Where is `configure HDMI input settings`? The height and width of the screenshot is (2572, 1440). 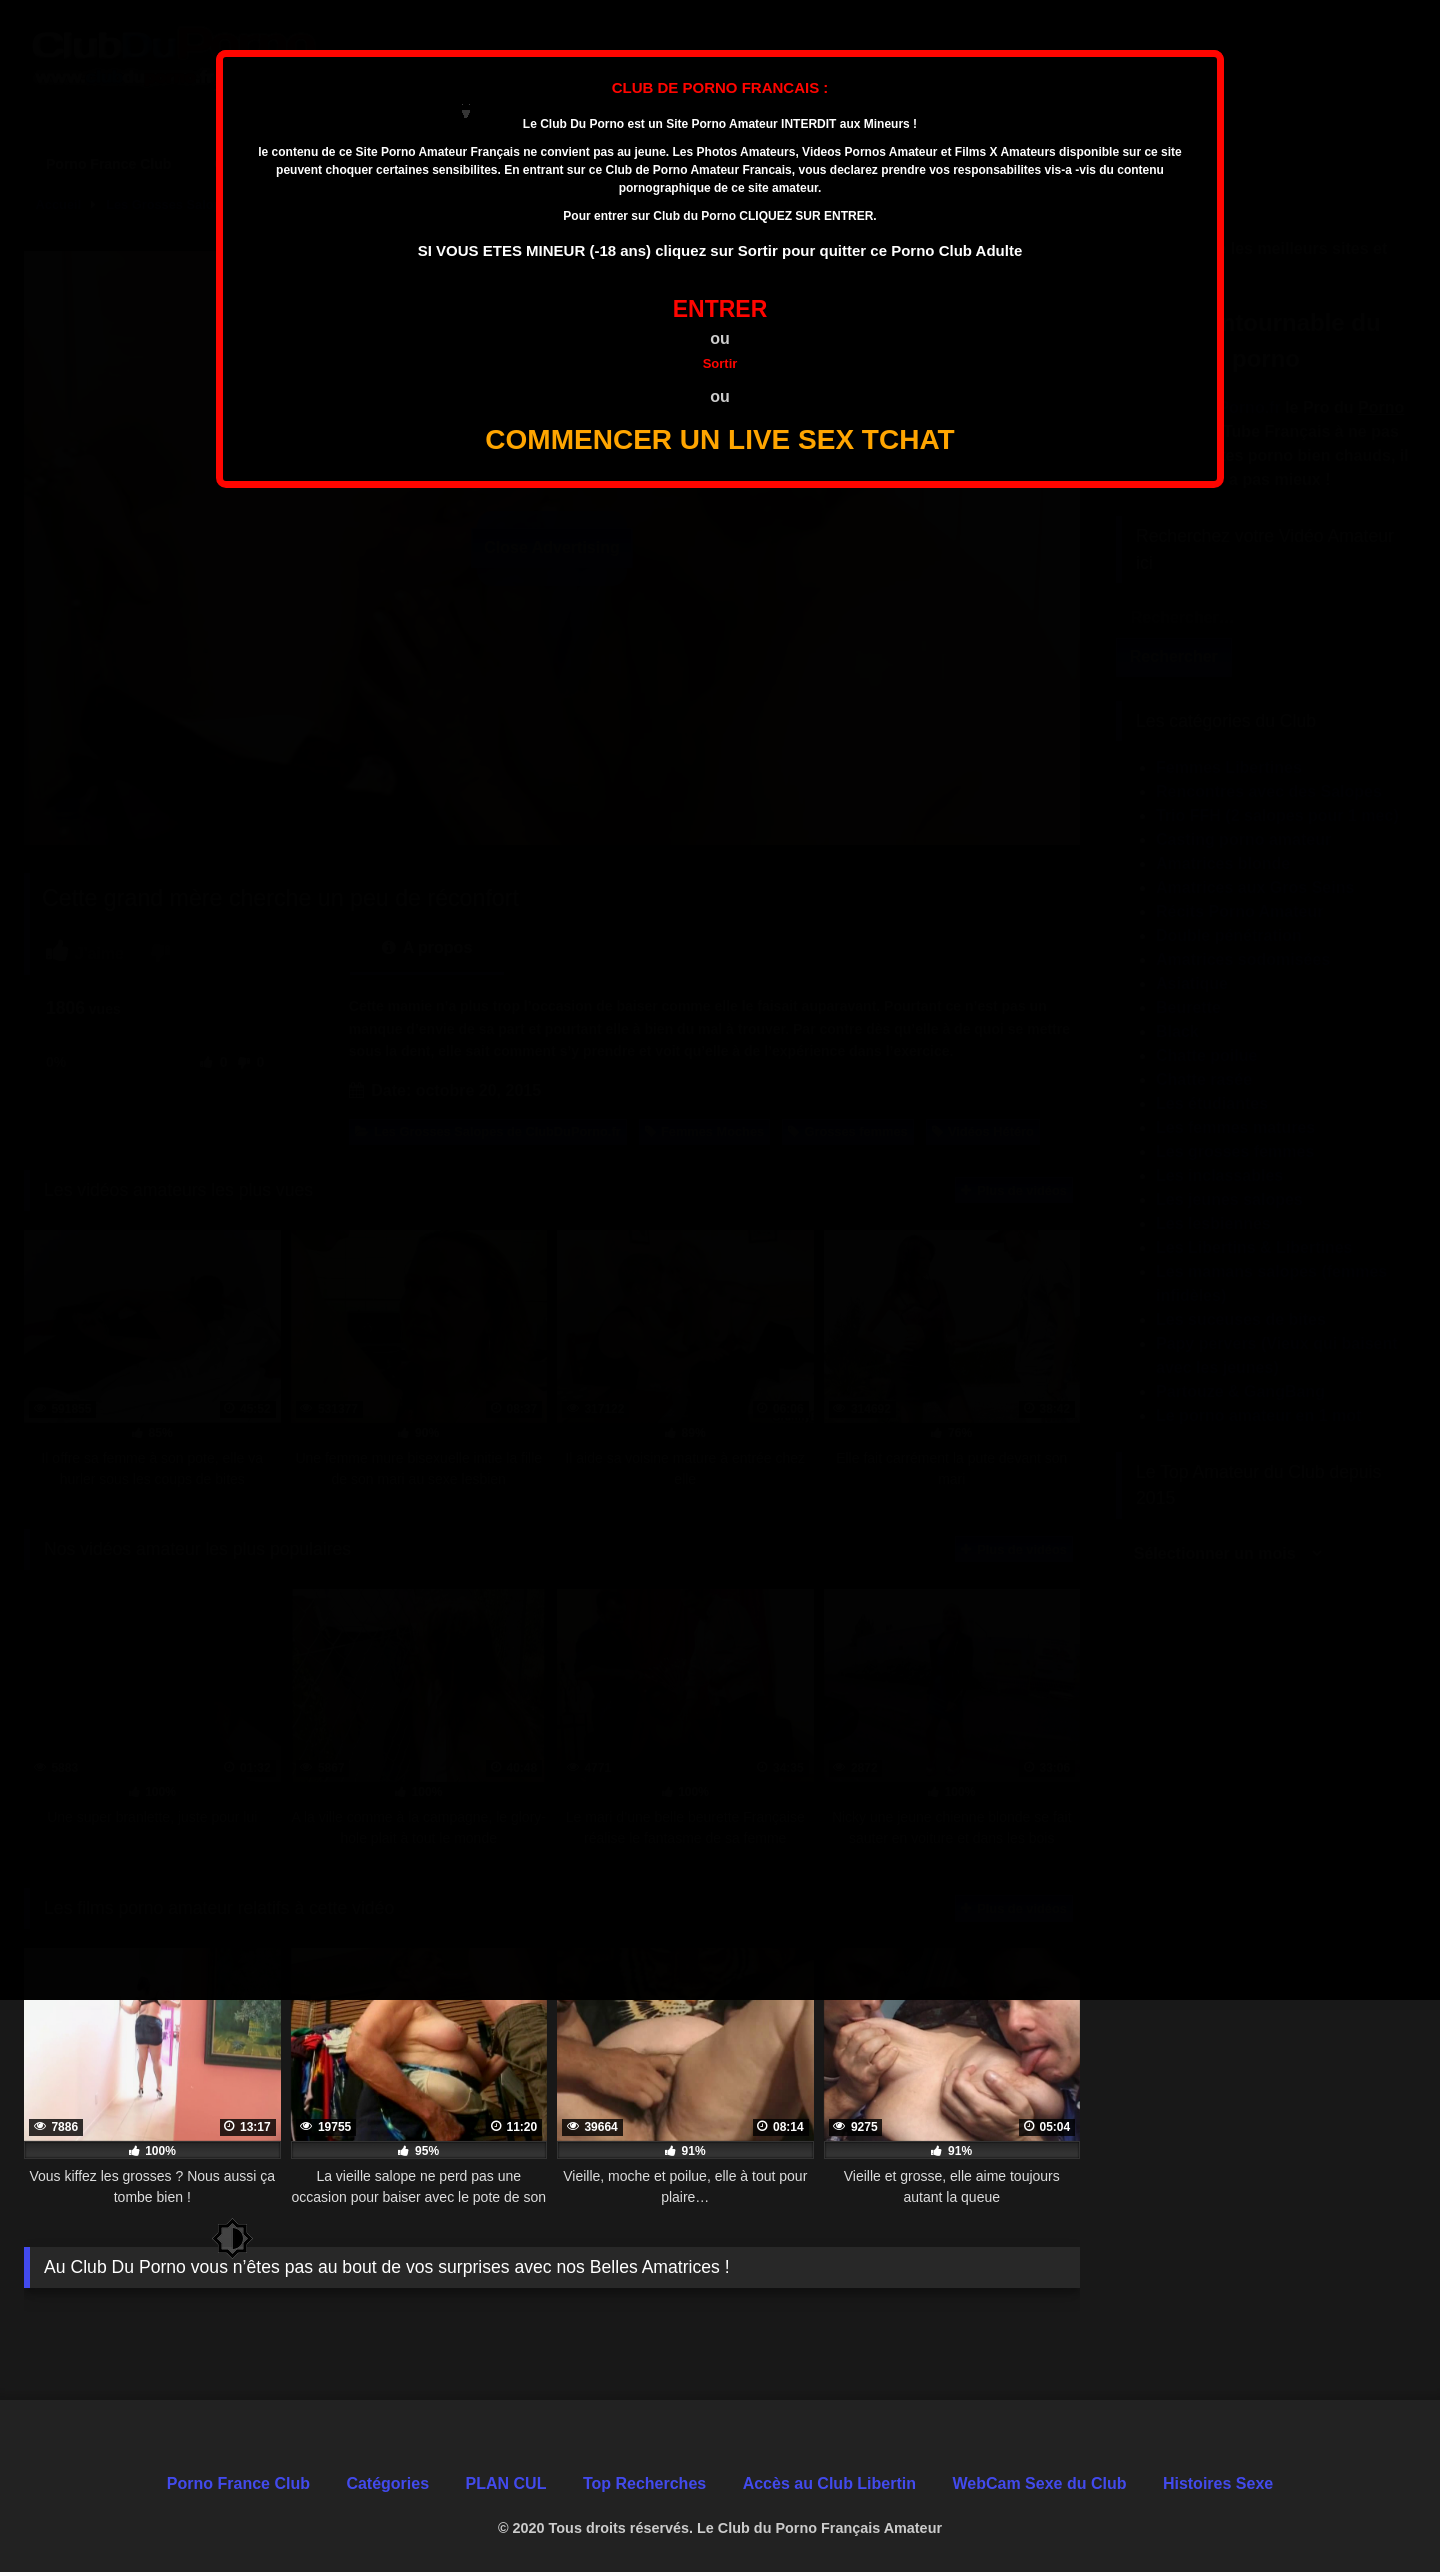
configure HDMI input settings is located at coordinates (466, 112).